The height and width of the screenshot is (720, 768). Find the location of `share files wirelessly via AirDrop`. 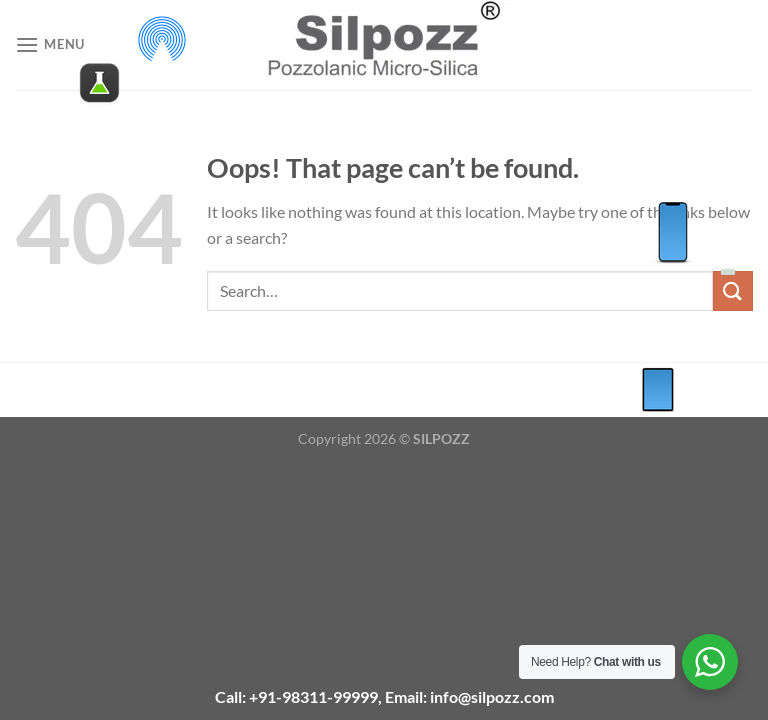

share files wirelessly via AirDrop is located at coordinates (162, 40).